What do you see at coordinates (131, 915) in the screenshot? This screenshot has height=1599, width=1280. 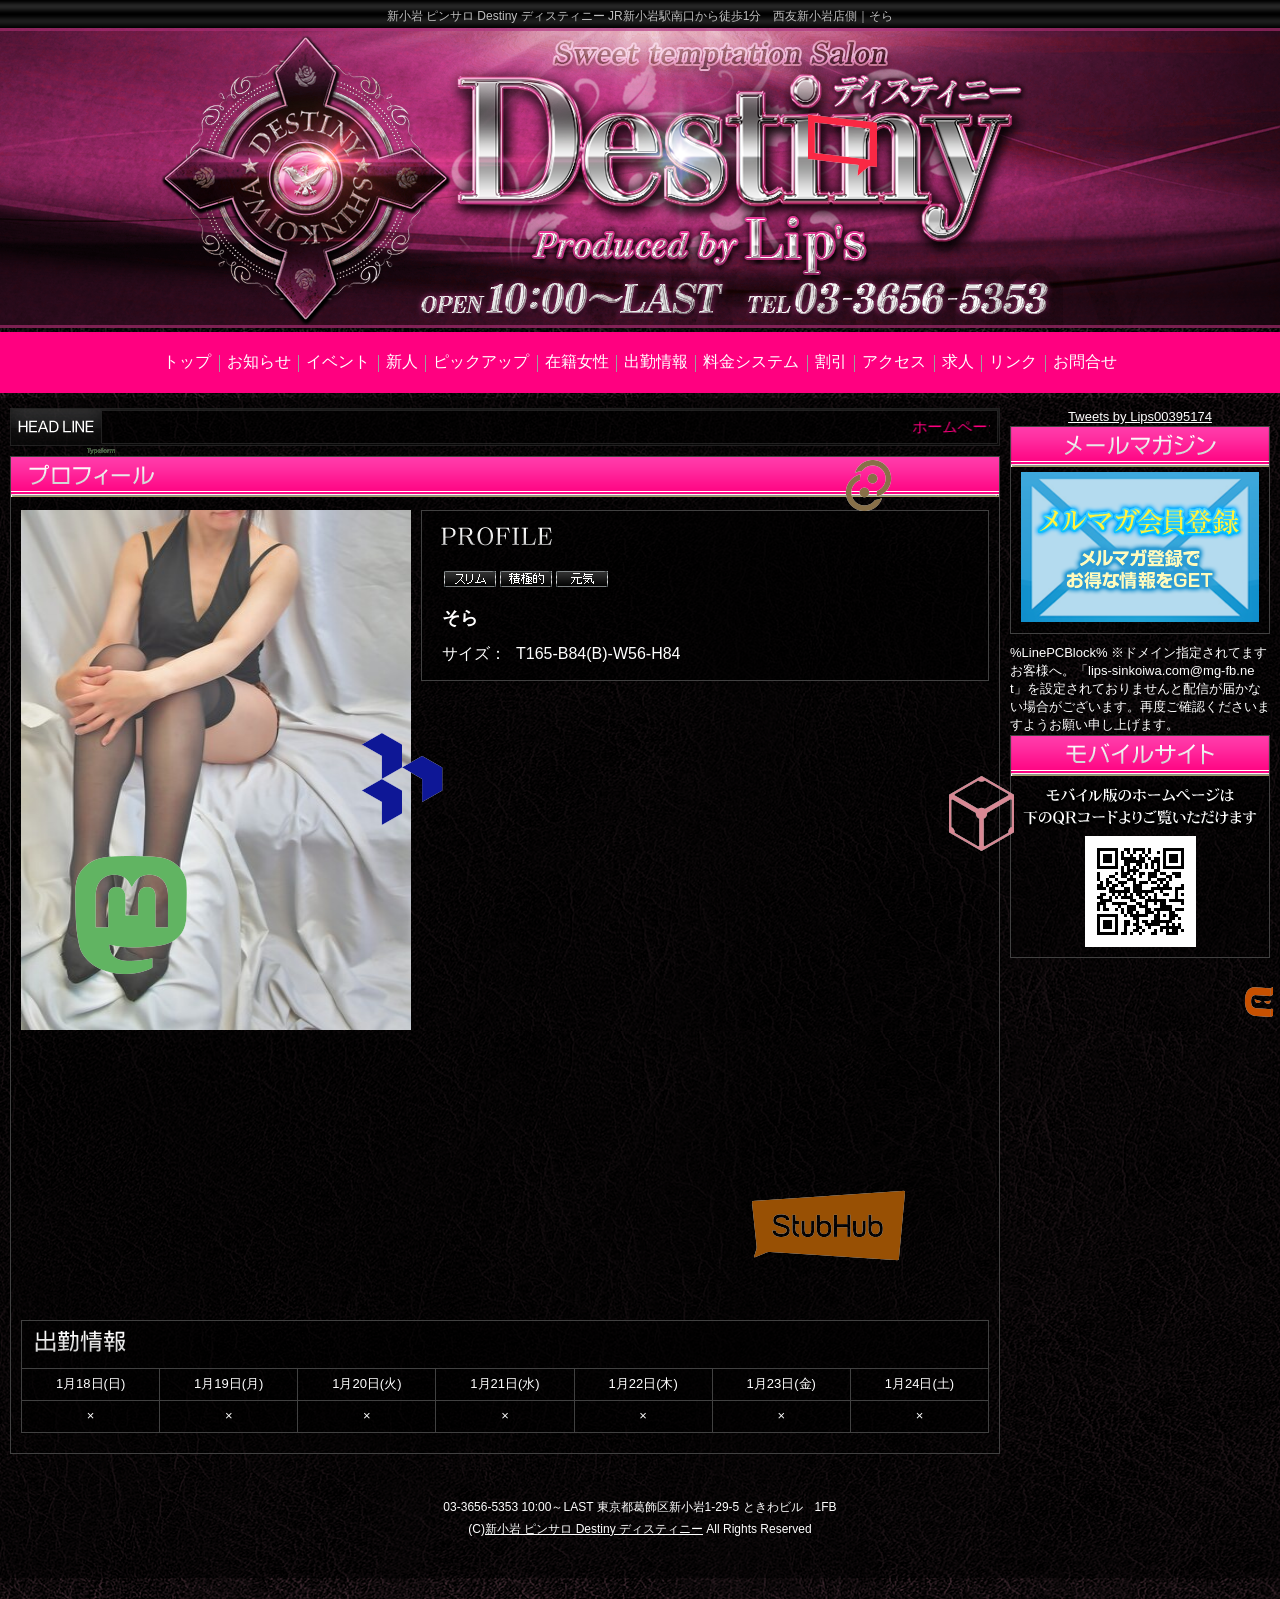 I see `open the Mastodon app` at bounding box center [131, 915].